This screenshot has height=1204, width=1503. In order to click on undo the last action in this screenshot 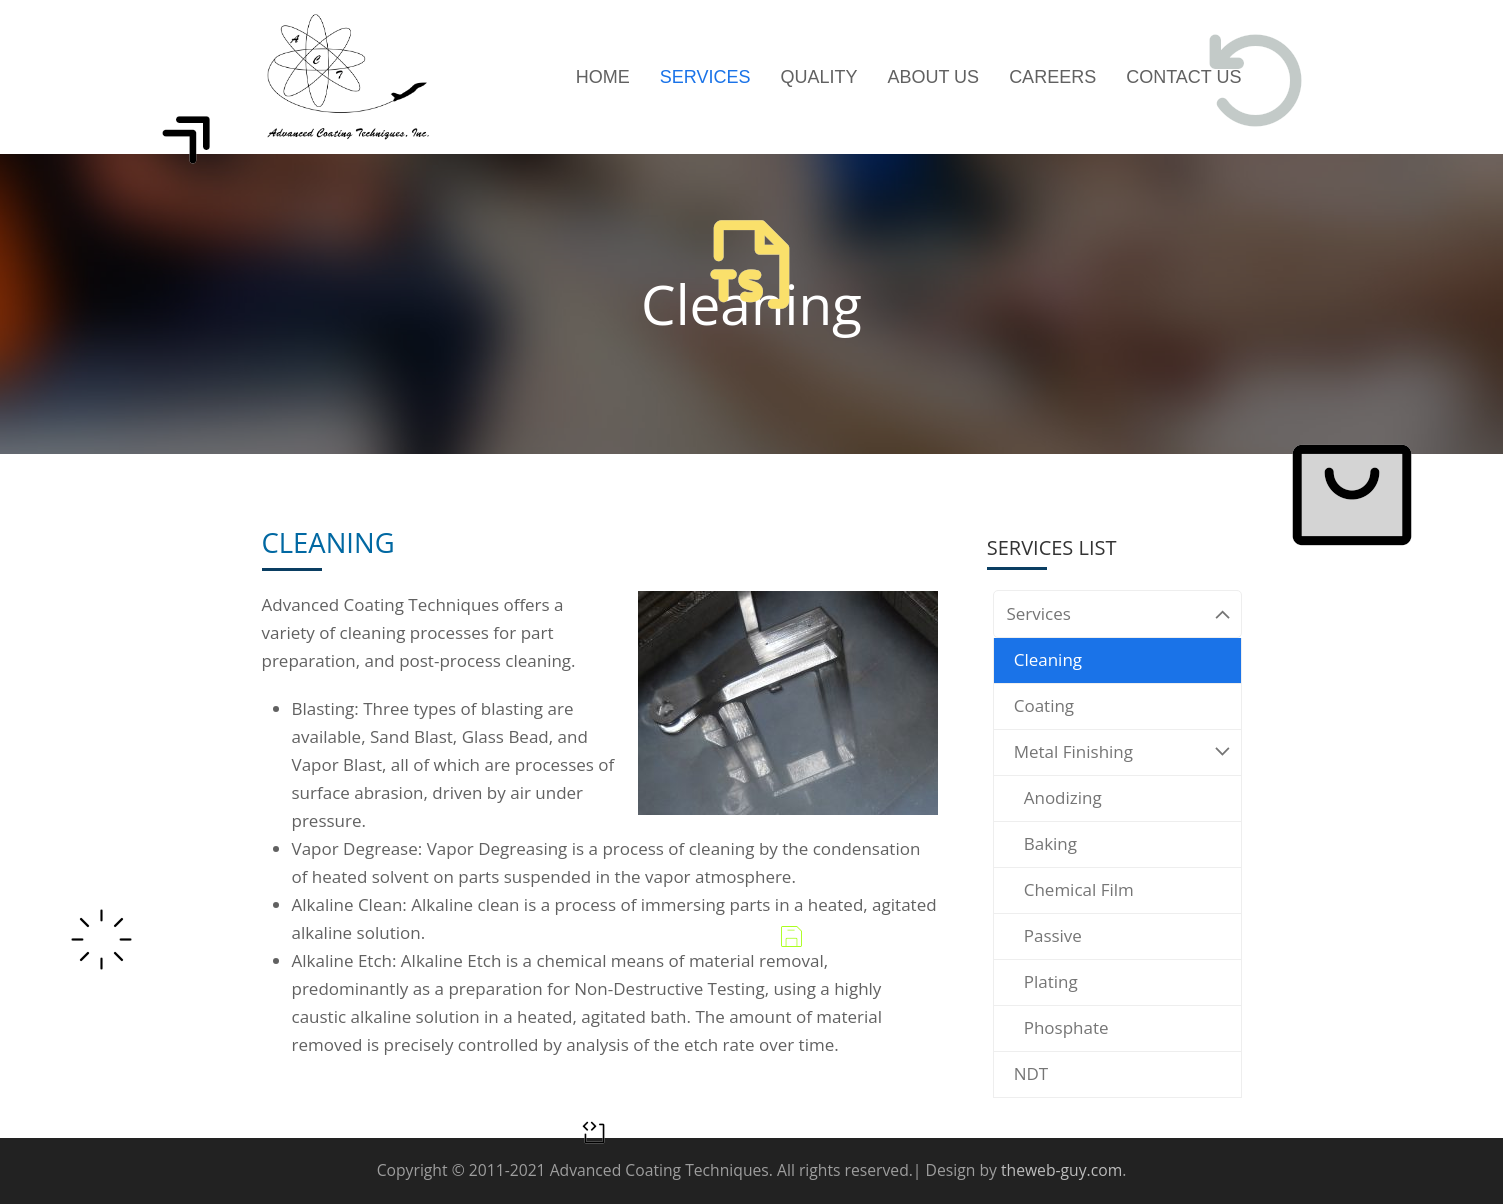, I will do `click(1255, 80)`.